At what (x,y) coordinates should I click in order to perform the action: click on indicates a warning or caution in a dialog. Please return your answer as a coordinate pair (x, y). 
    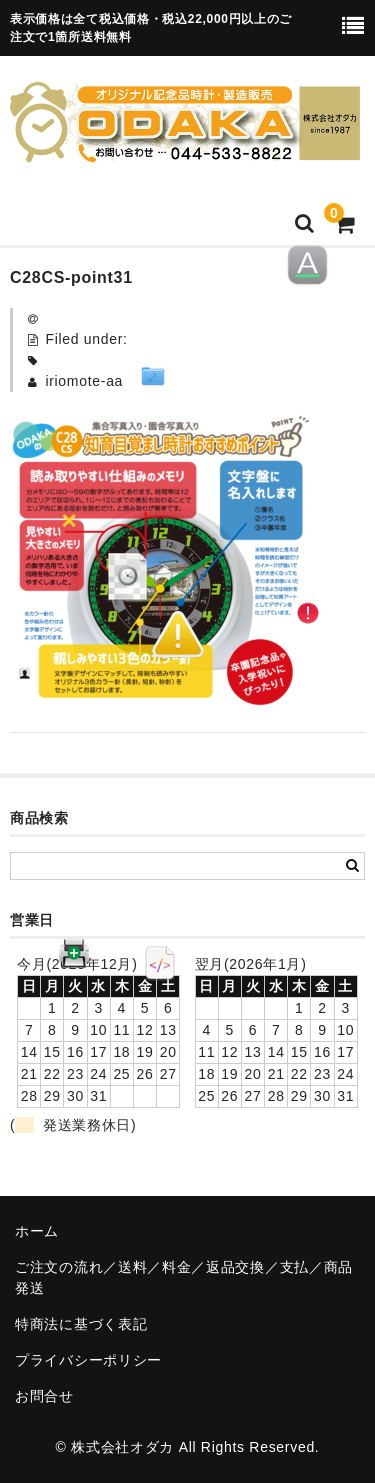
    Looking at the image, I should click on (308, 613).